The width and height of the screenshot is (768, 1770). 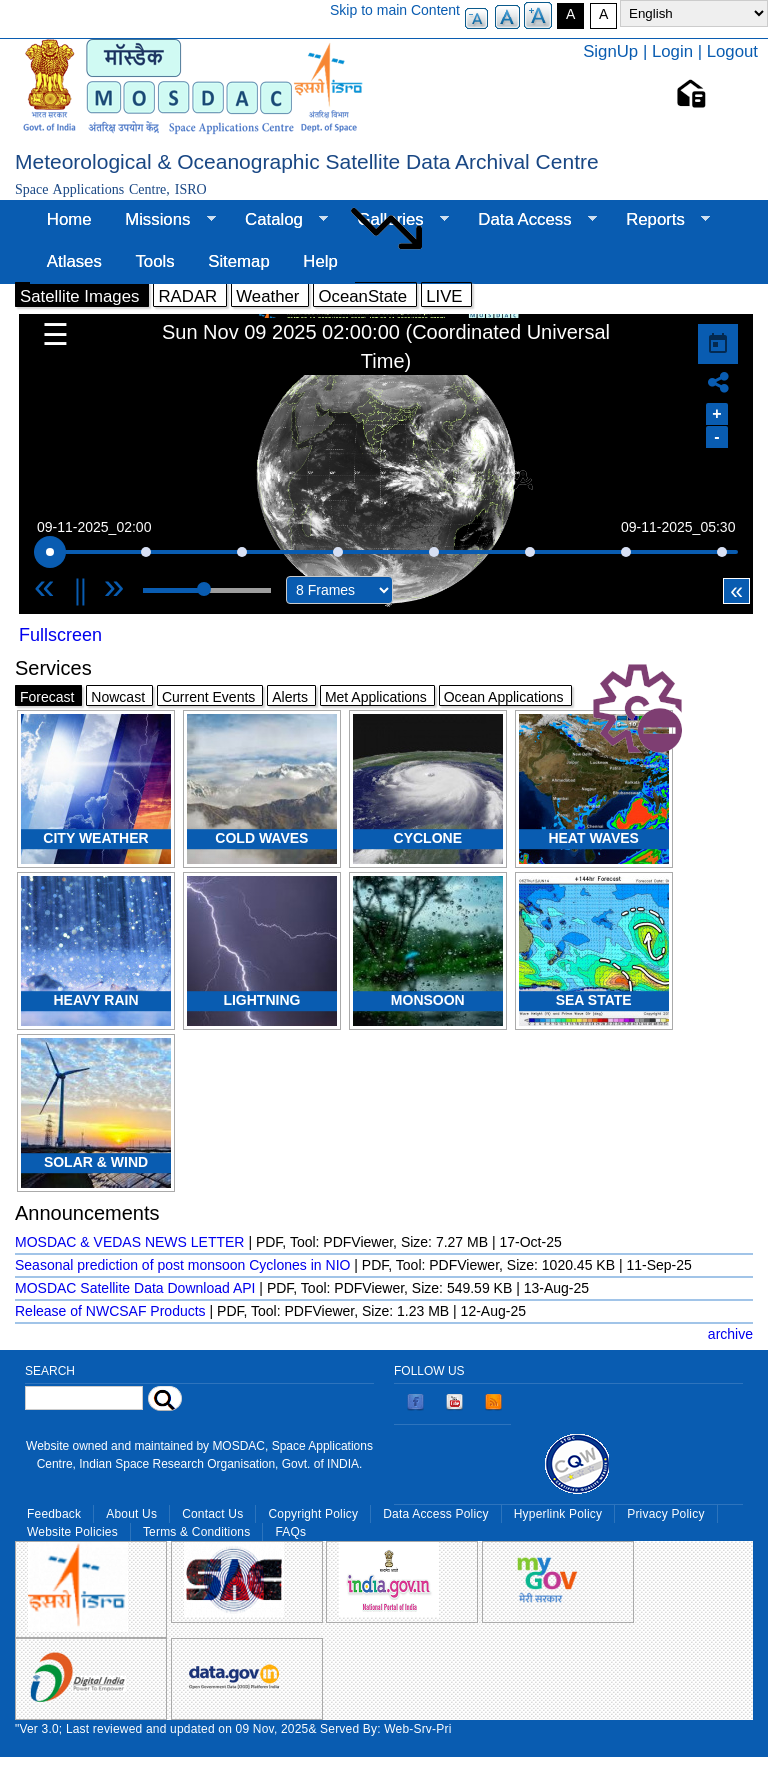 What do you see at coordinates (523, 480) in the screenshot?
I see `access drawing or design tools` at bounding box center [523, 480].